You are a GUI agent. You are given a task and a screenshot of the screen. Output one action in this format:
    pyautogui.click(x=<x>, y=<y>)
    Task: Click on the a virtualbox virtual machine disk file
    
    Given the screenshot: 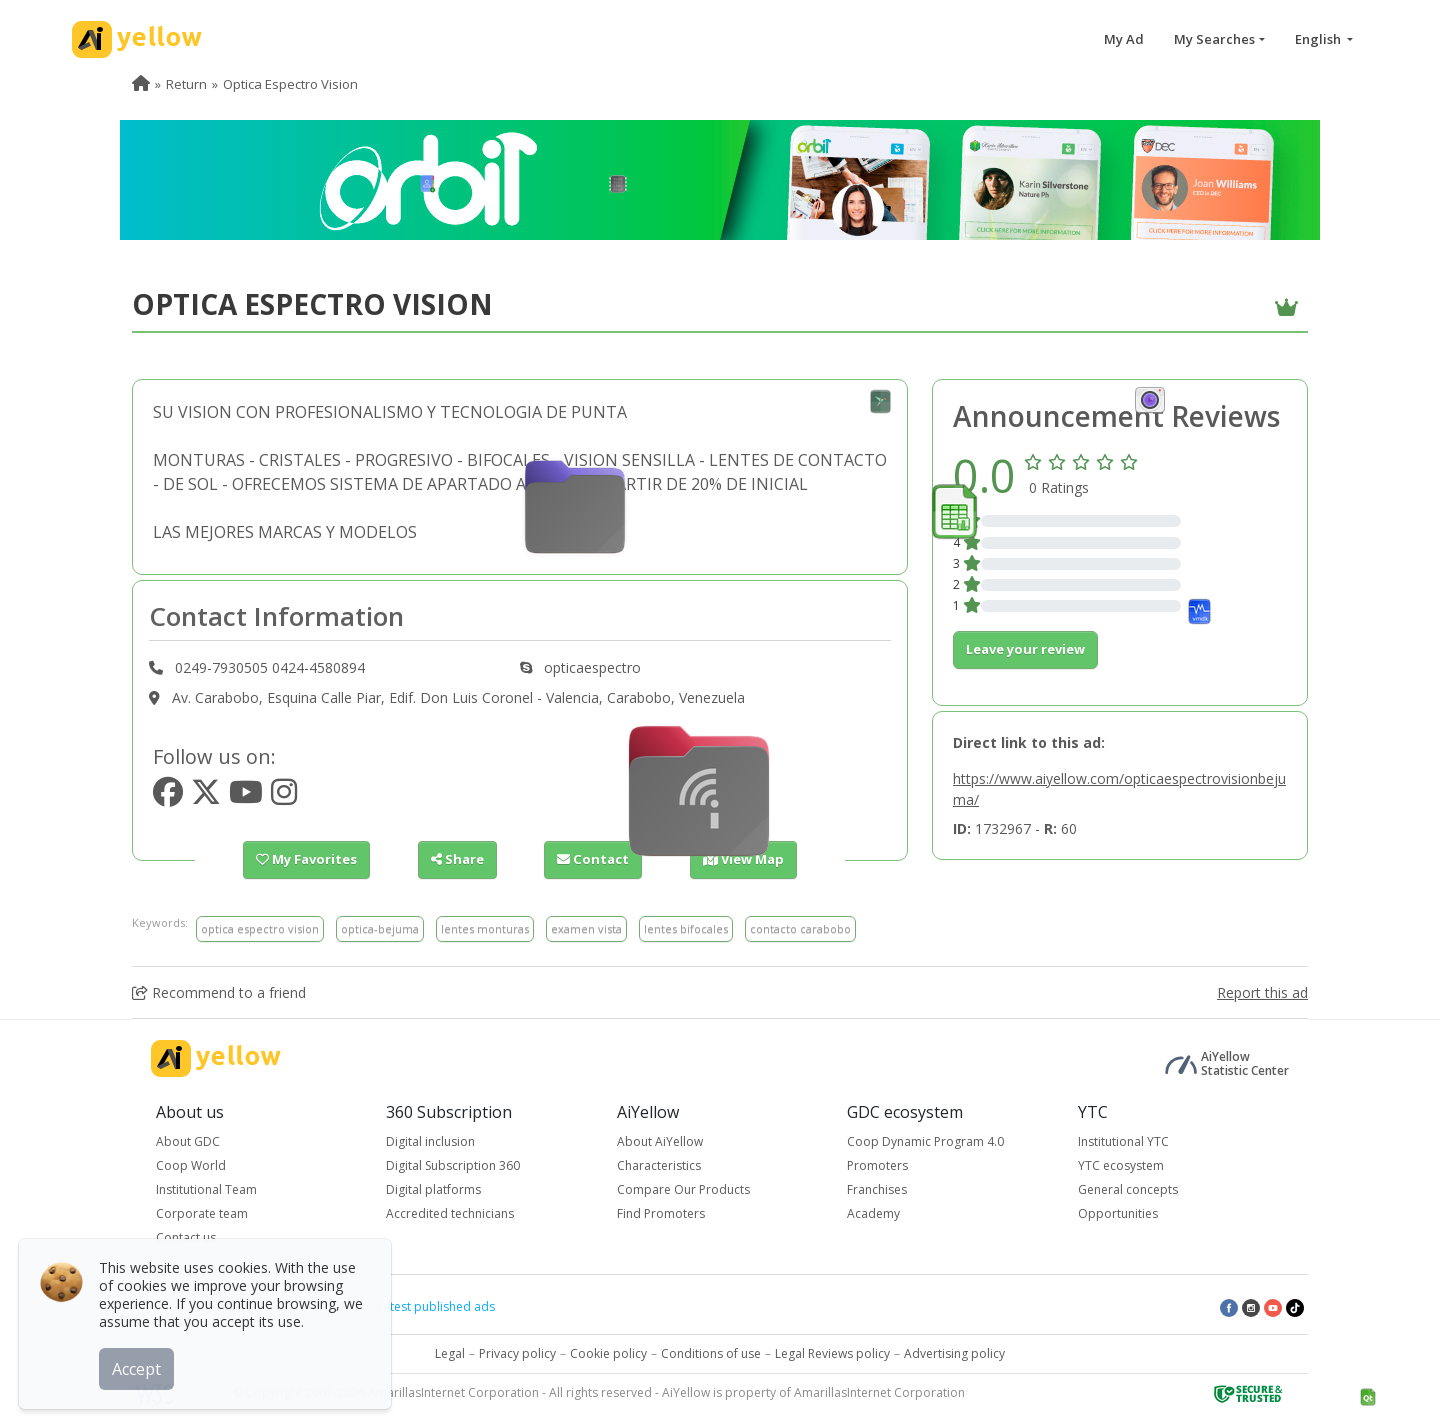 What is the action you would take?
    pyautogui.click(x=1199, y=611)
    